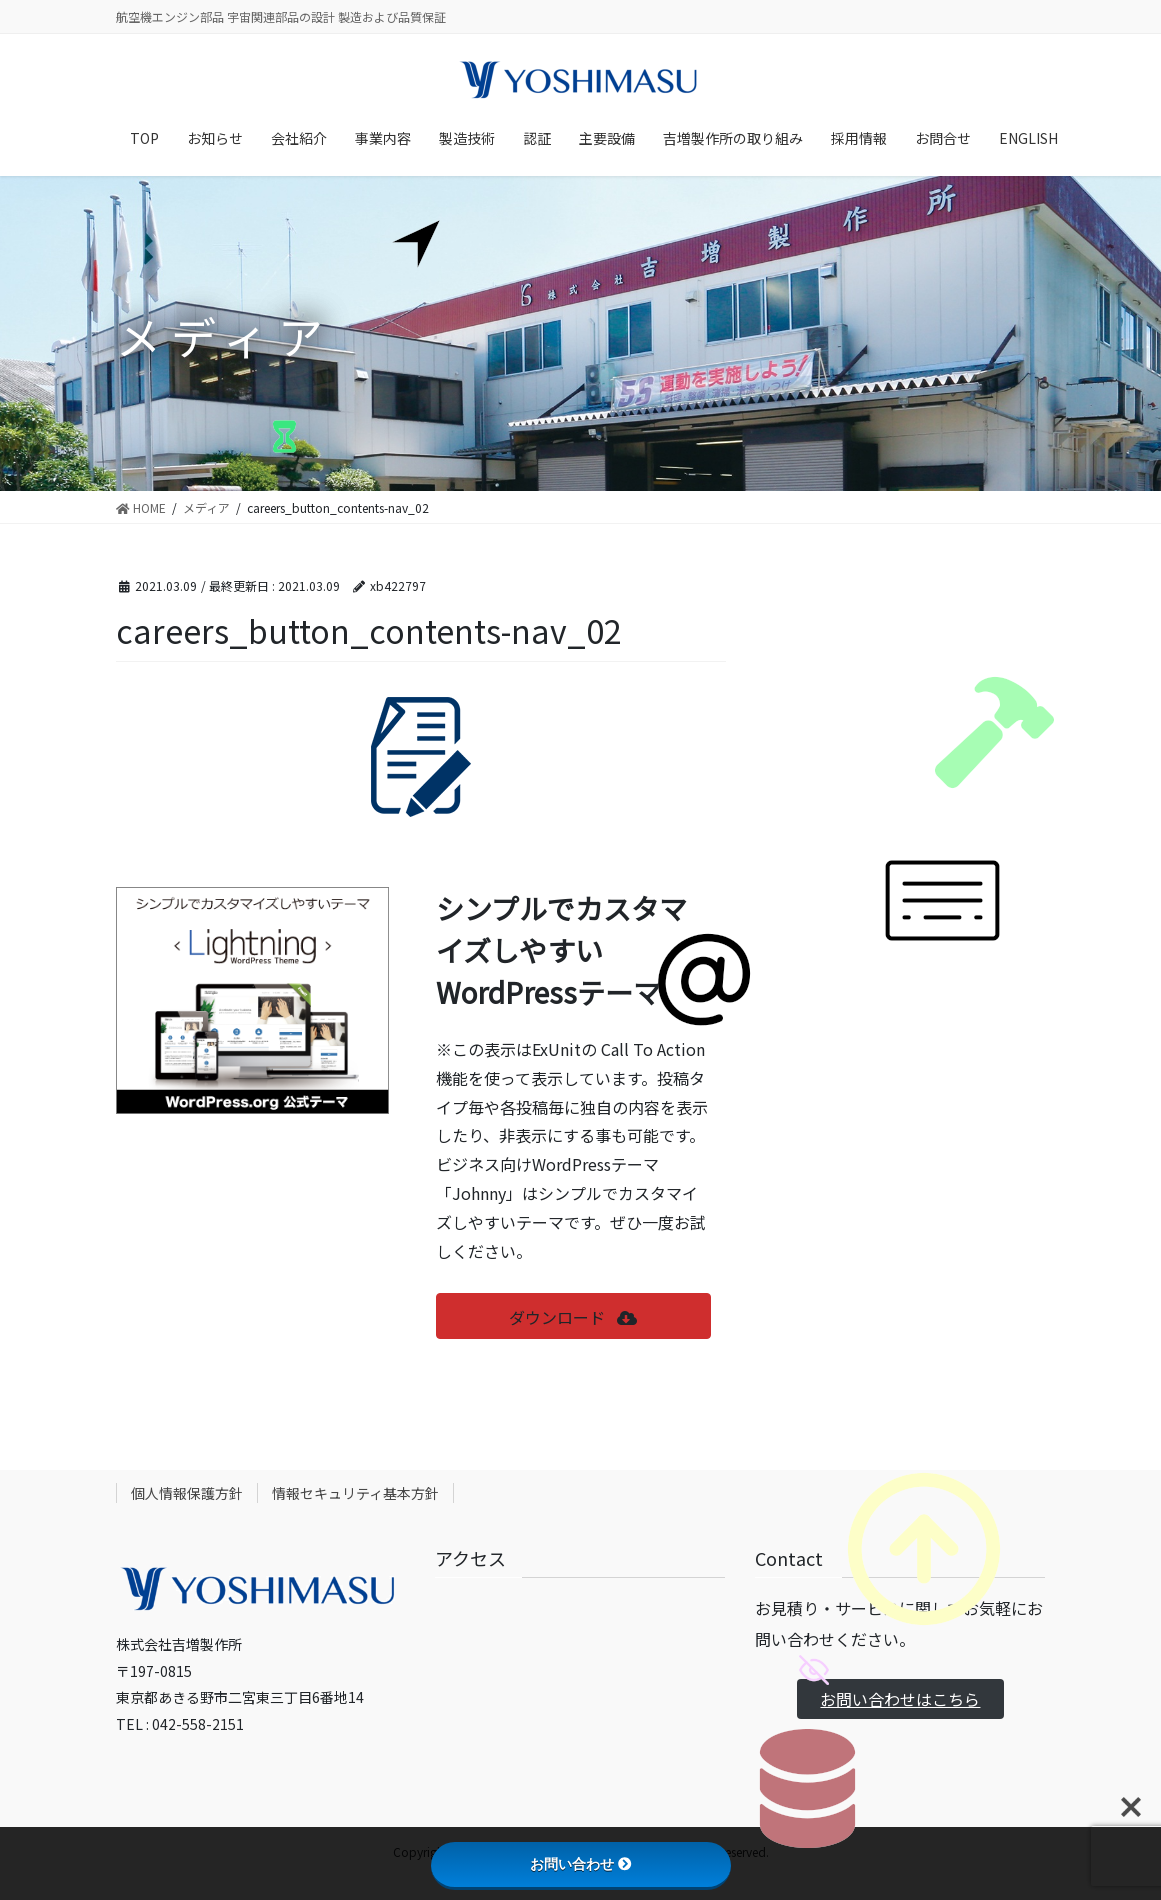 The width and height of the screenshot is (1161, 1900). I want to click on indicates loading or processing in progress, so click(284, 436).